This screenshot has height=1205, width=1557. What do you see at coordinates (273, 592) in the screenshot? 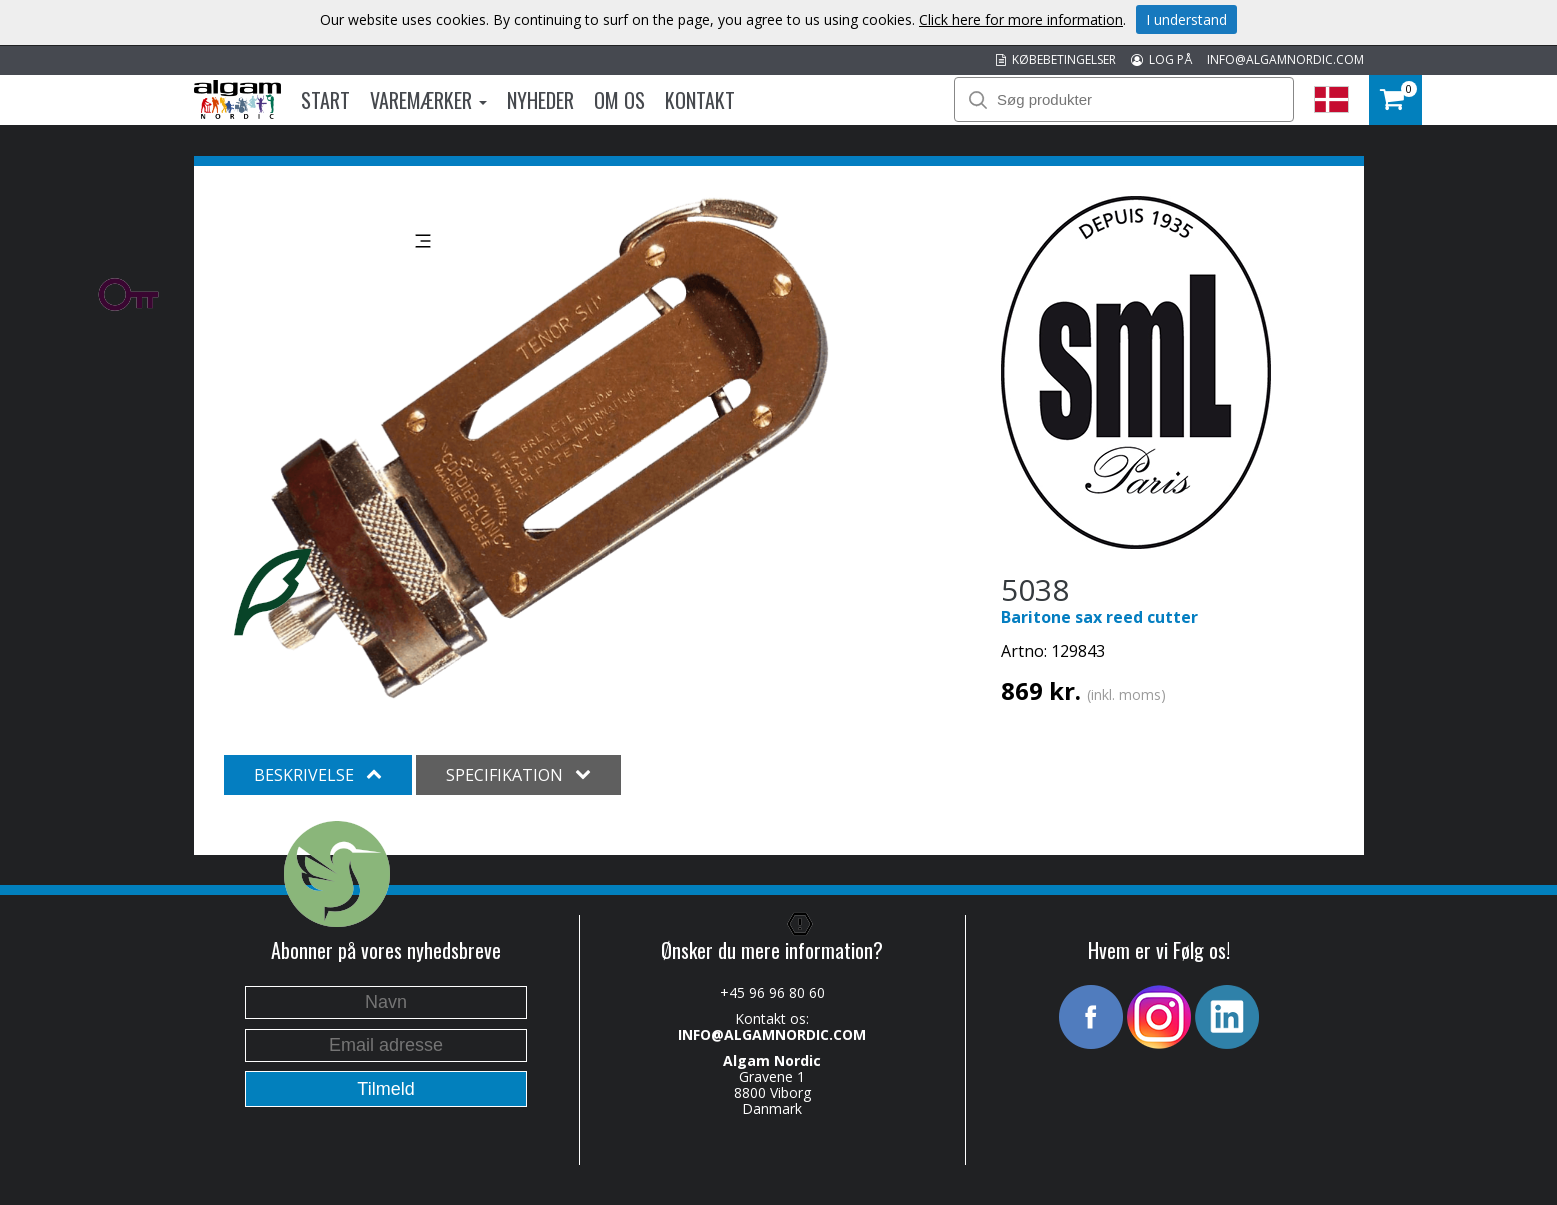
I see `compose or write a new document` at bounding box center [273, 592].